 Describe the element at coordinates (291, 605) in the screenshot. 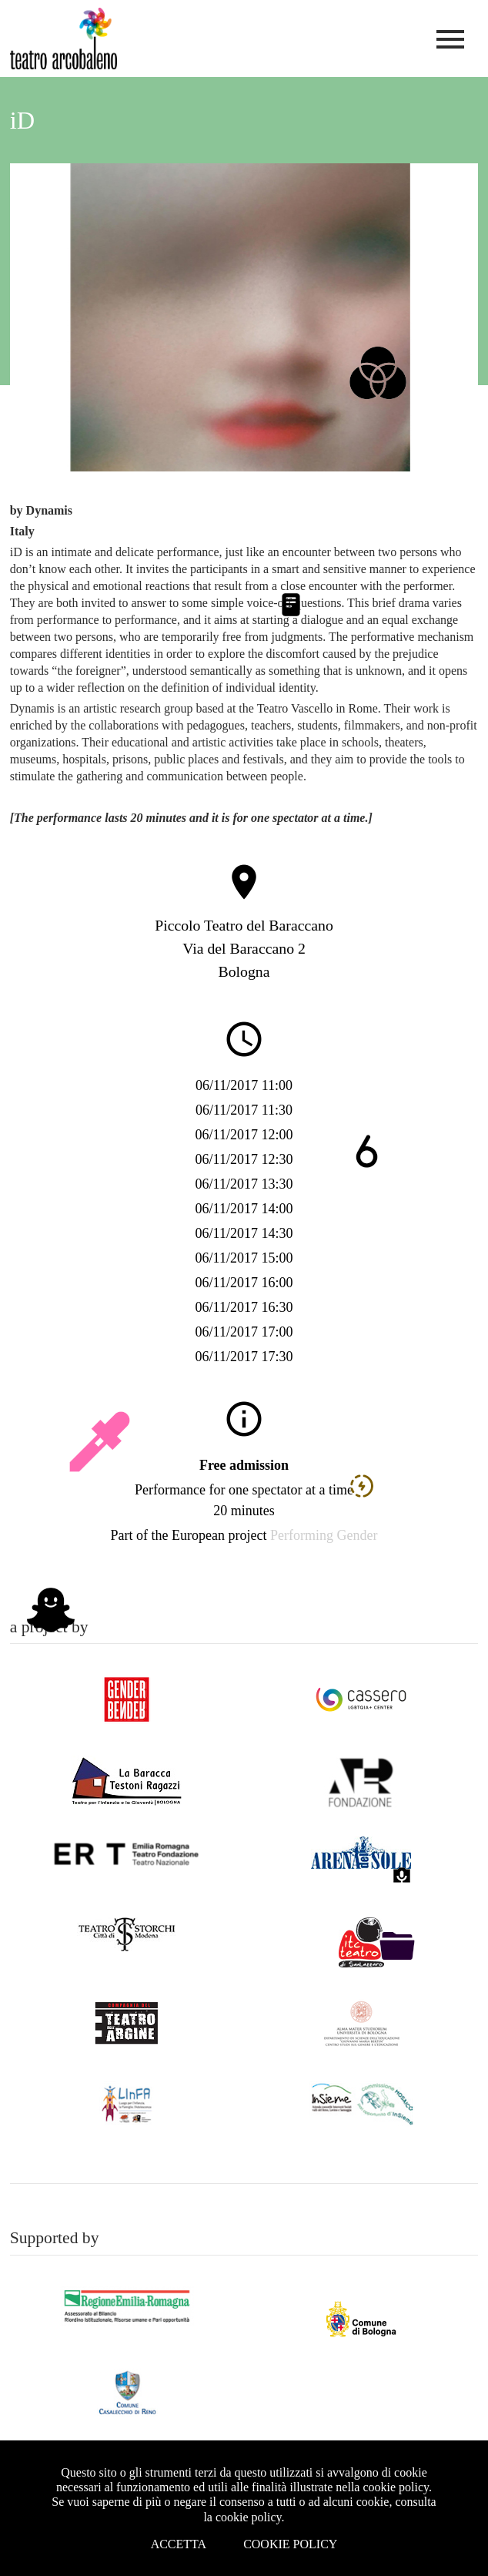

I see `open reader mode for distraction-free viewing` at that location.